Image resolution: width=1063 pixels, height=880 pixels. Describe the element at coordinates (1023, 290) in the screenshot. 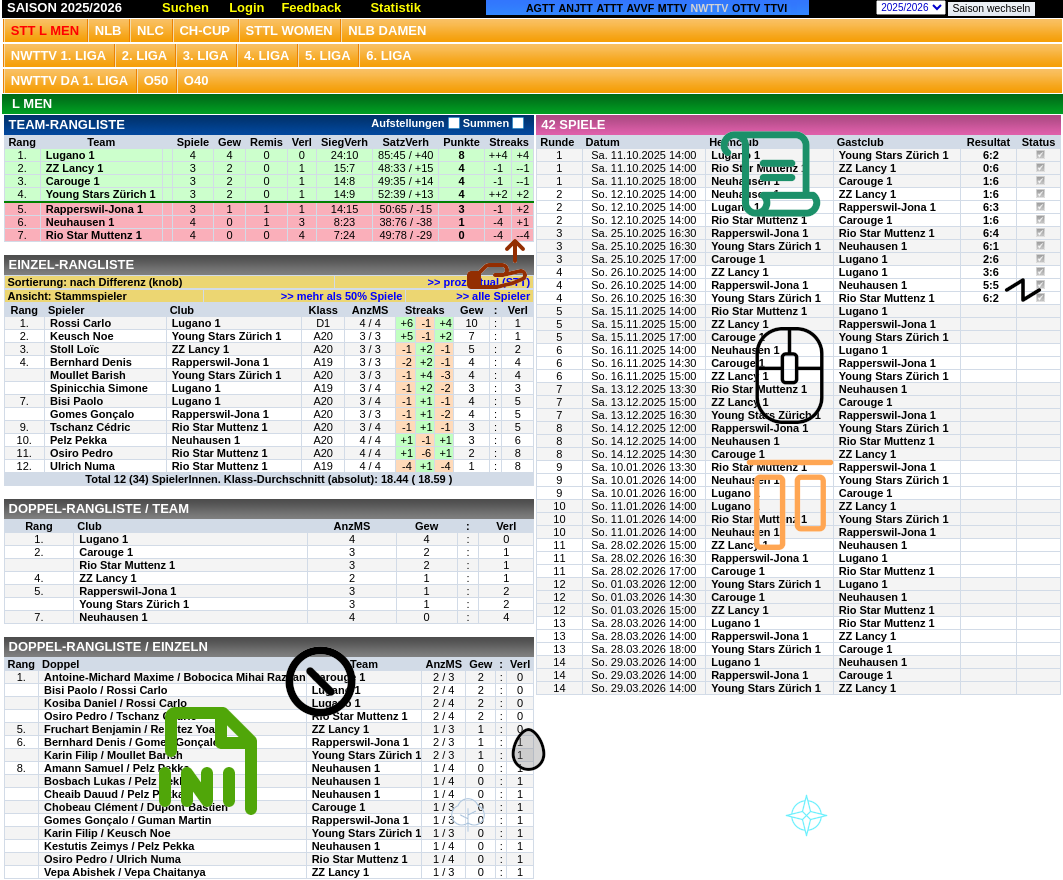

I see `select sawtooth waveform in audio synthesizer` at that location.